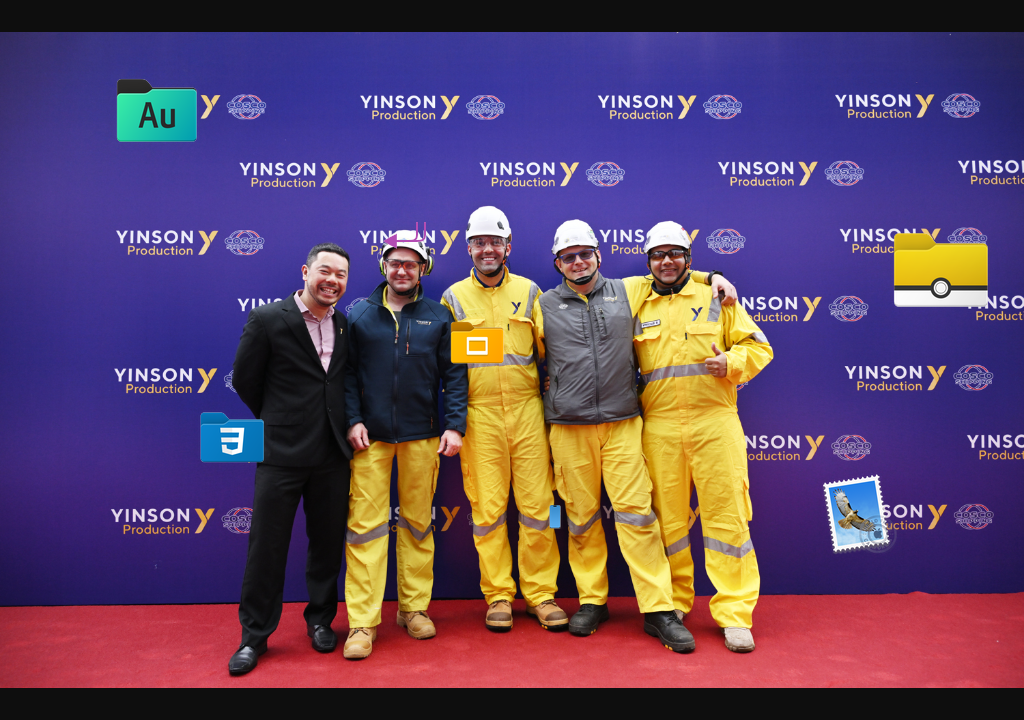 This screenshot has height=720, width=1024. I want to click on share content via email, so click(856, 513).